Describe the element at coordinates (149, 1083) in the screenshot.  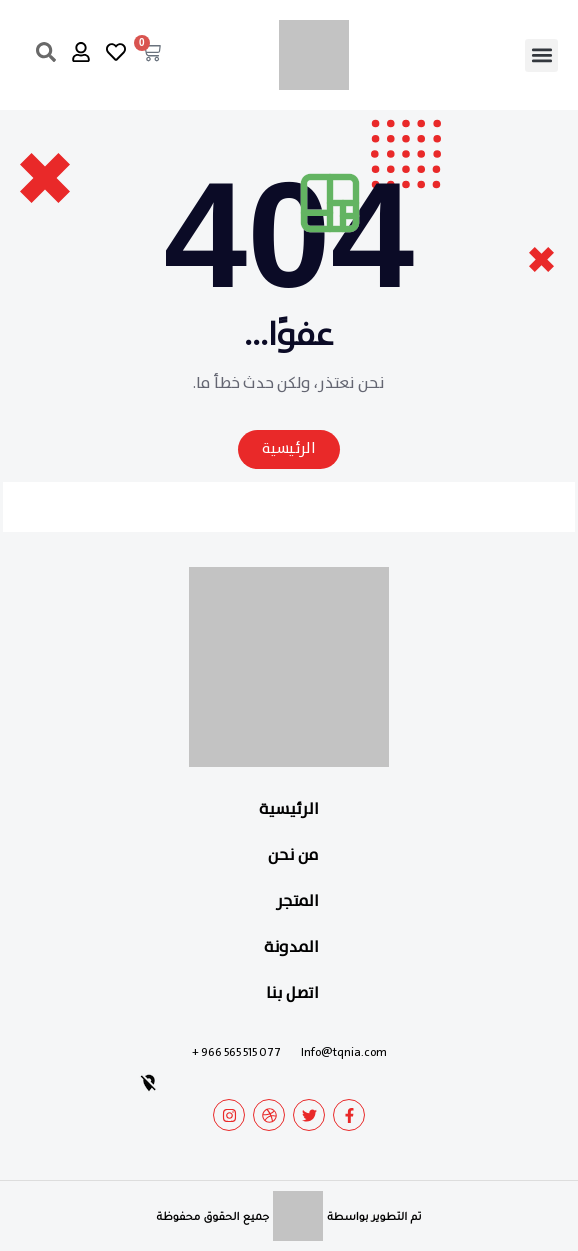
I see `disable location services` at that location.